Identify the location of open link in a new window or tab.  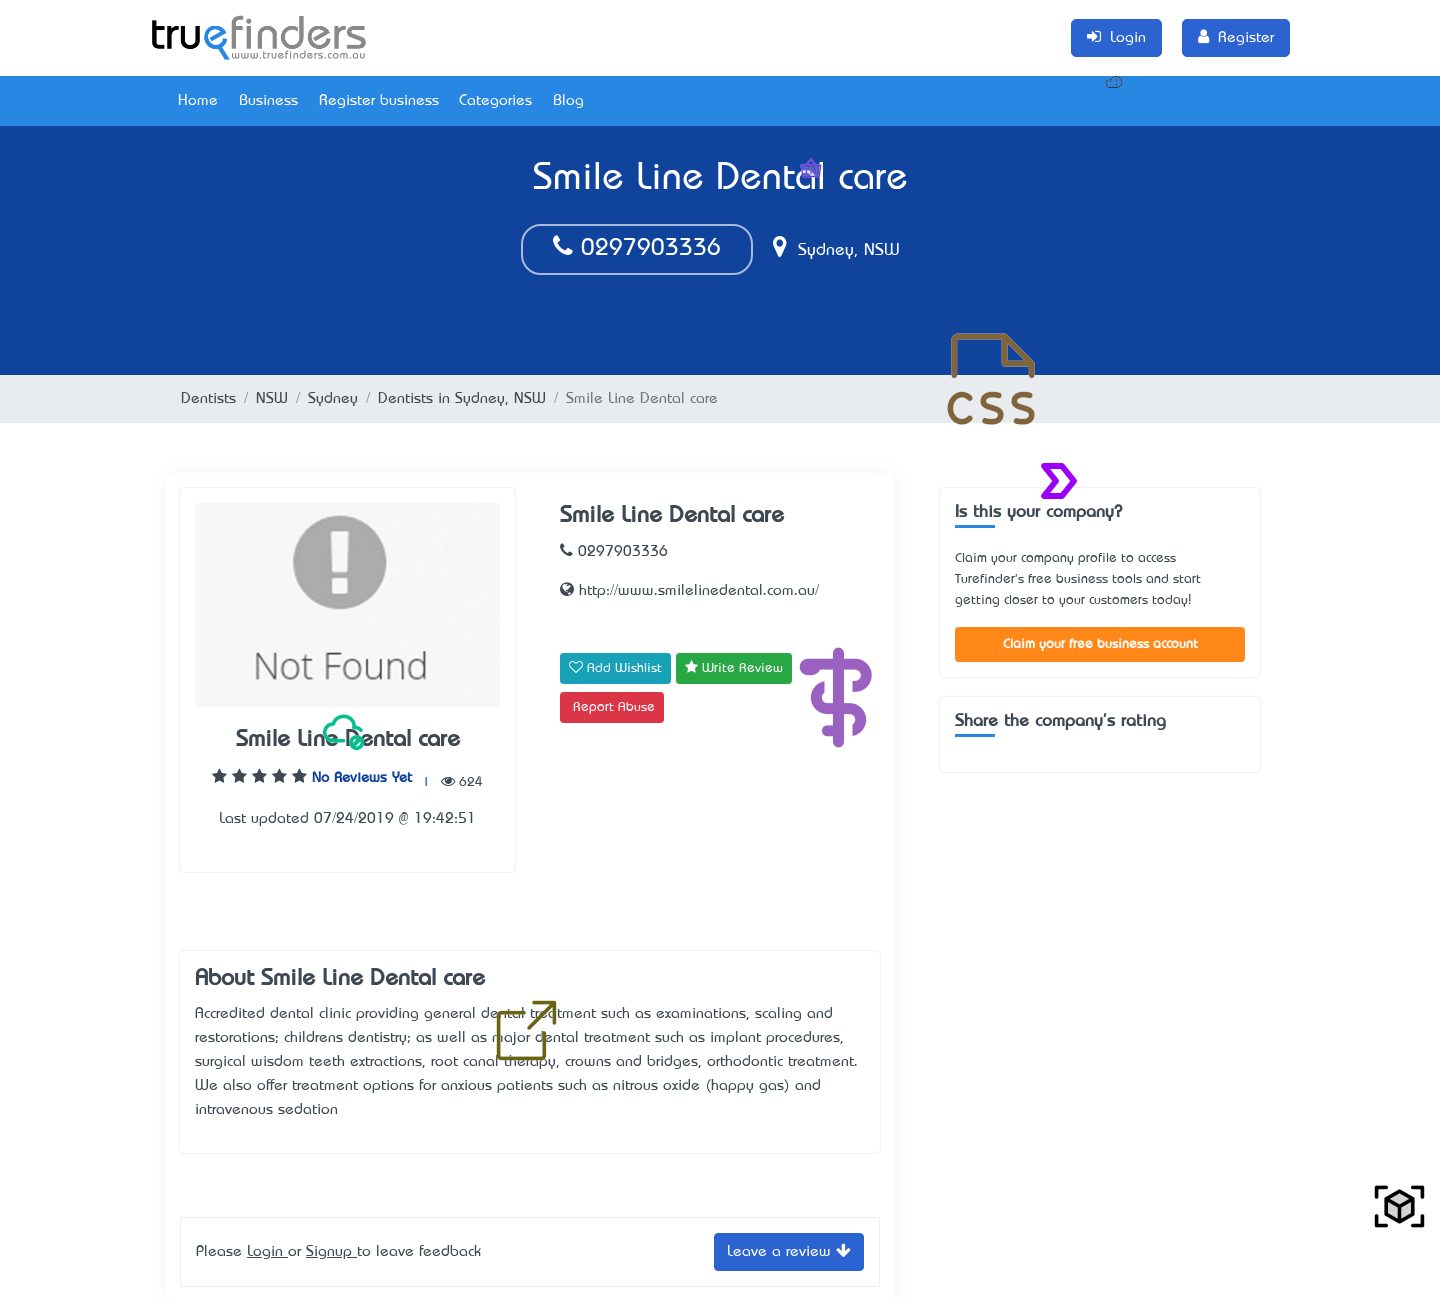
(526, 1030).